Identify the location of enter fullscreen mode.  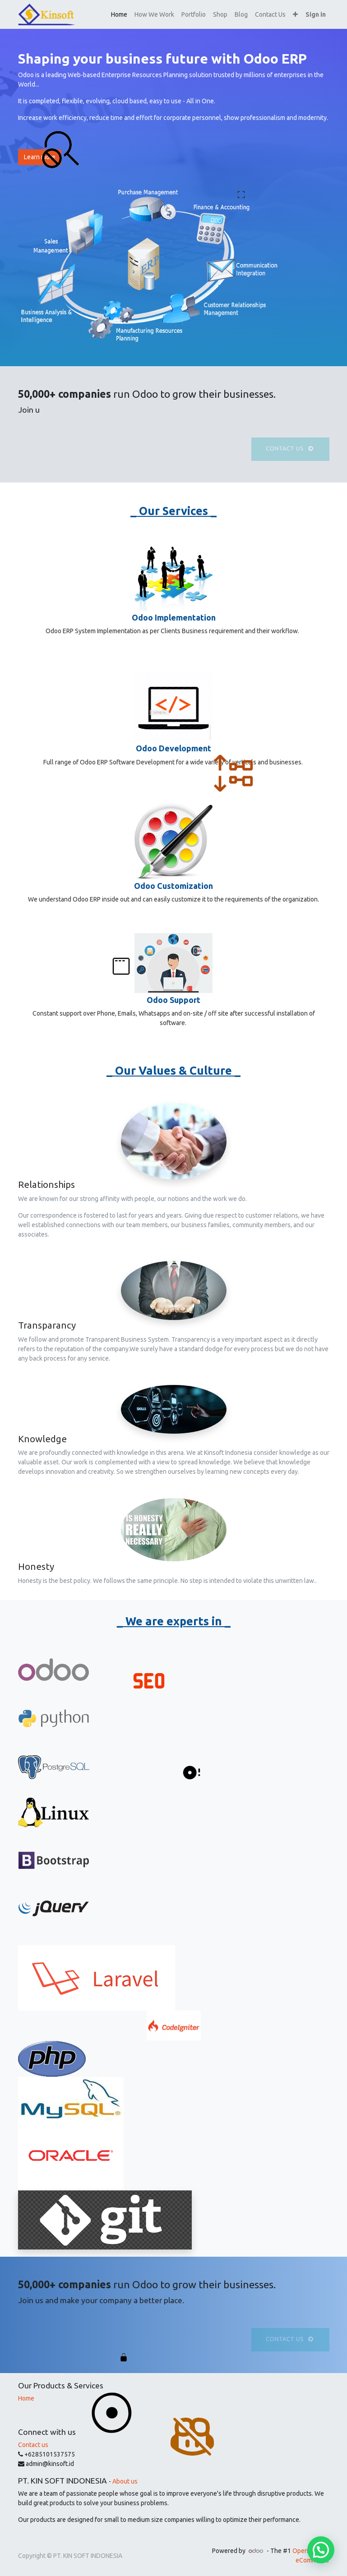
(241, 194).